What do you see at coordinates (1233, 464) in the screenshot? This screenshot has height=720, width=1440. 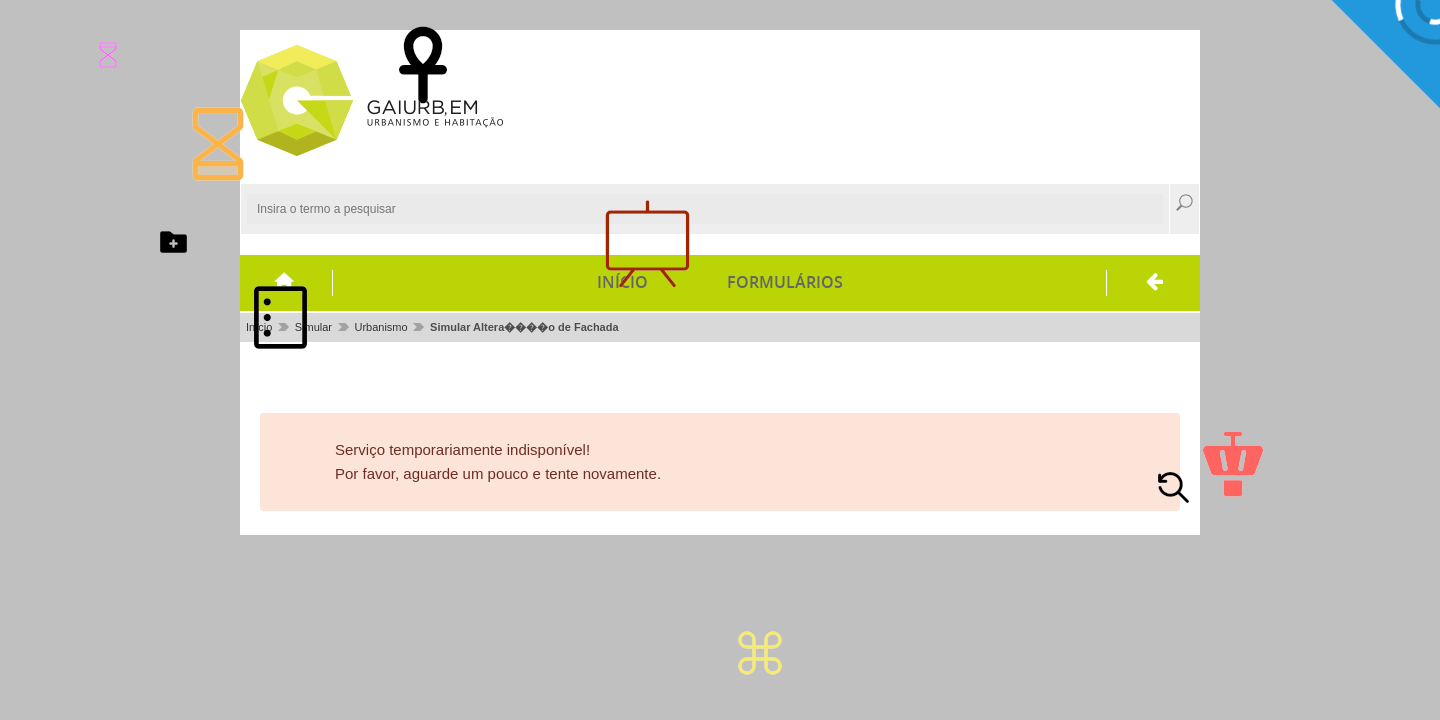 I see `access air traffic control features` at bounding box center [1233, 464].